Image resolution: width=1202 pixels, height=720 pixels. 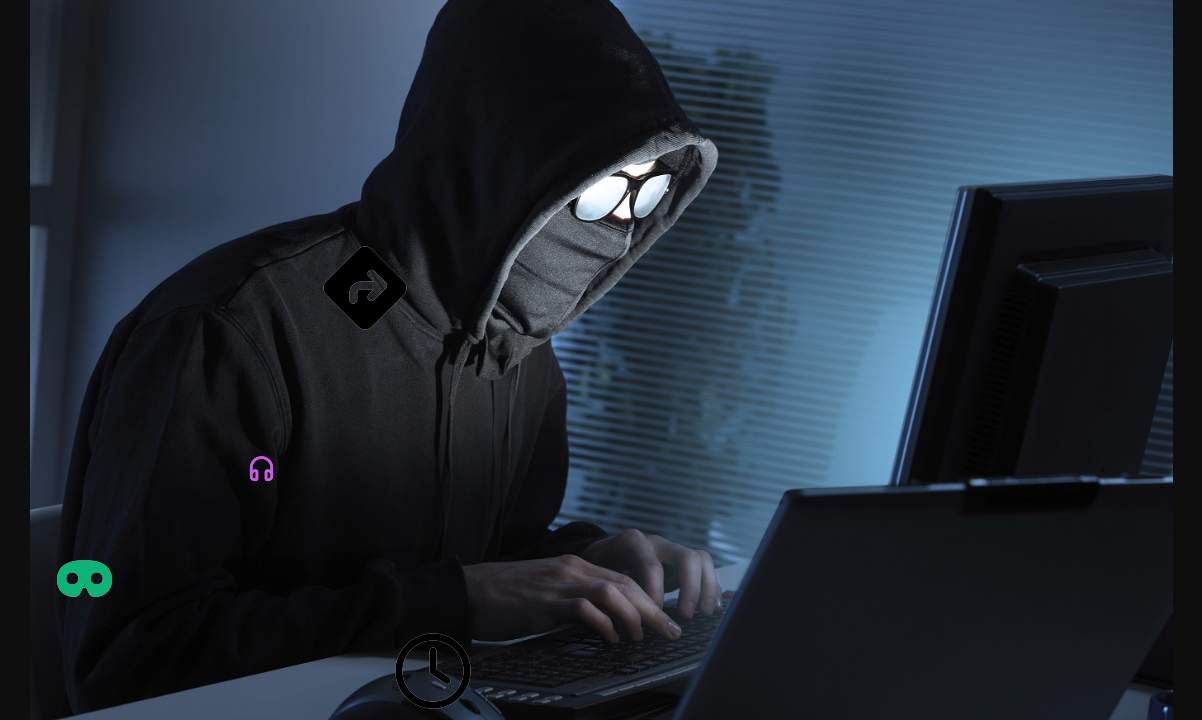 I want to click on enable incognito or private browsing mode, so click(x=84, y=578).